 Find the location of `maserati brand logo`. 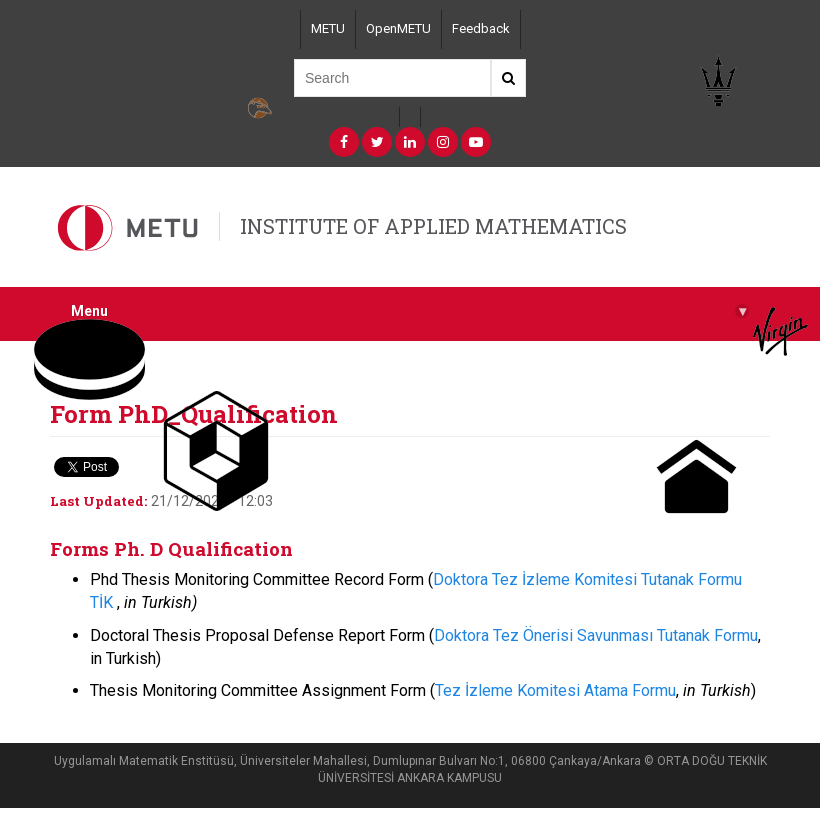

maserati brand logo is located at coordinates (718, 80).